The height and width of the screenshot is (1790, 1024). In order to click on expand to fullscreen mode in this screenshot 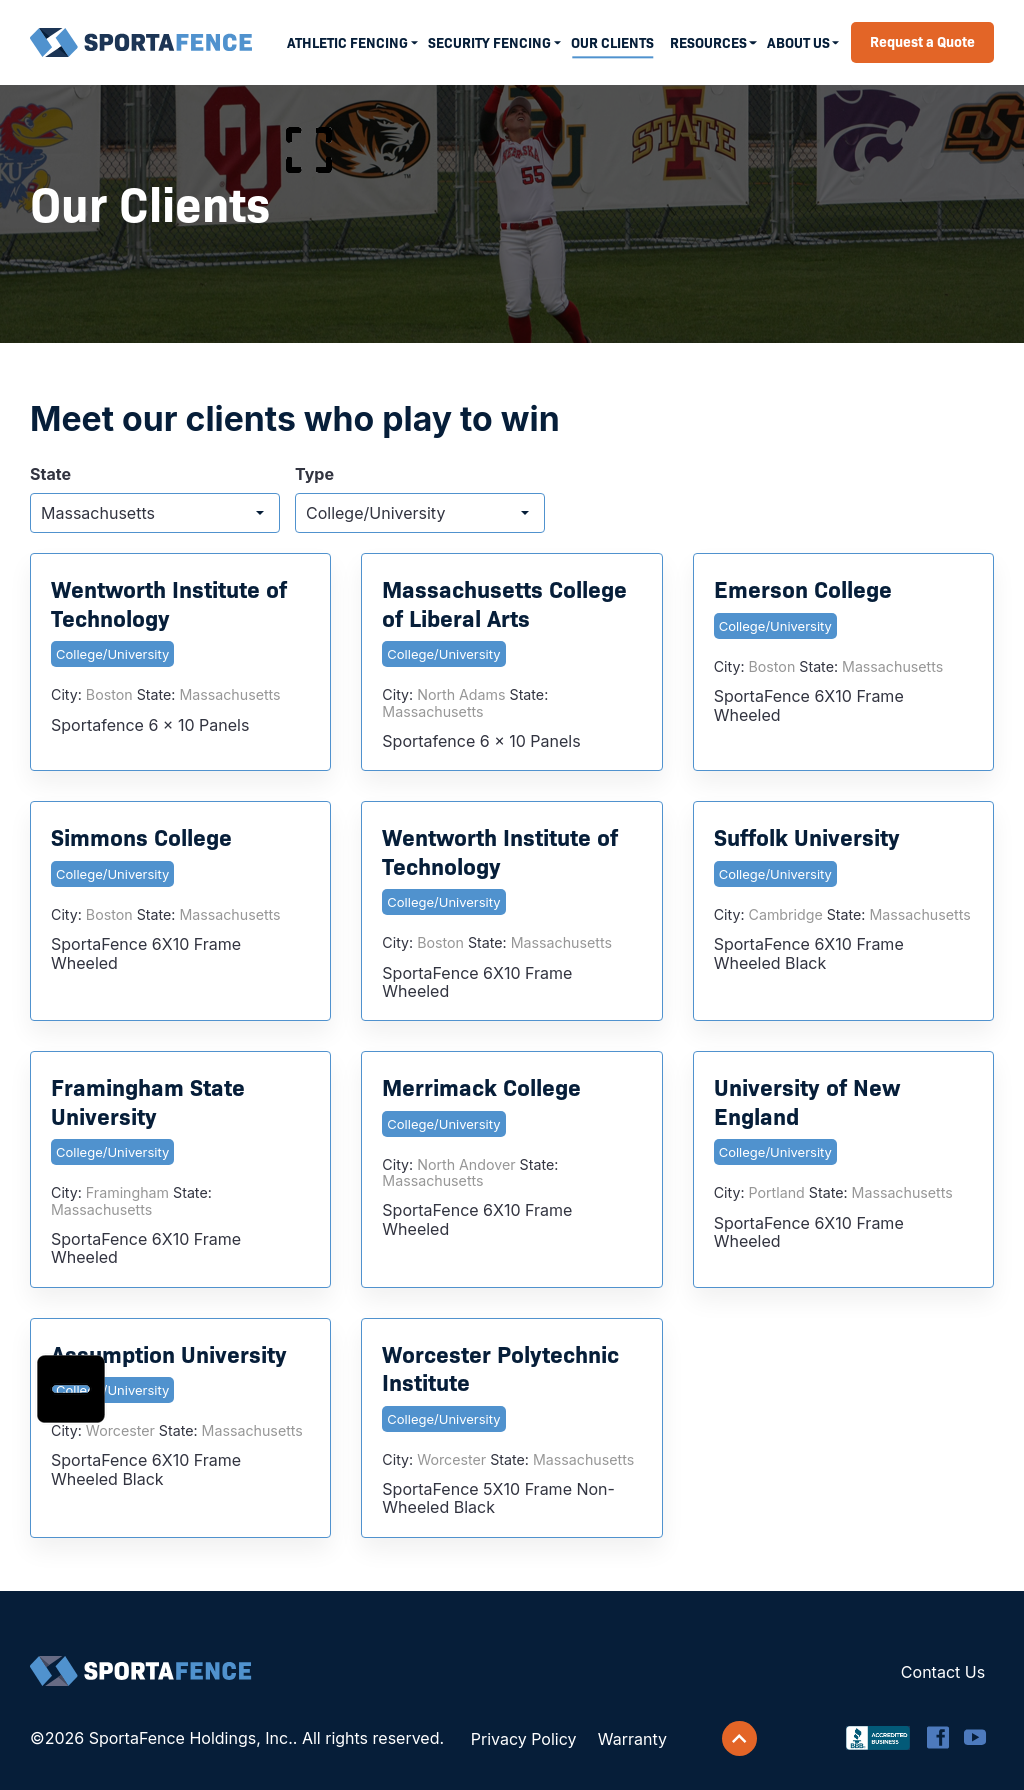, I will do `click(309, 150)`.